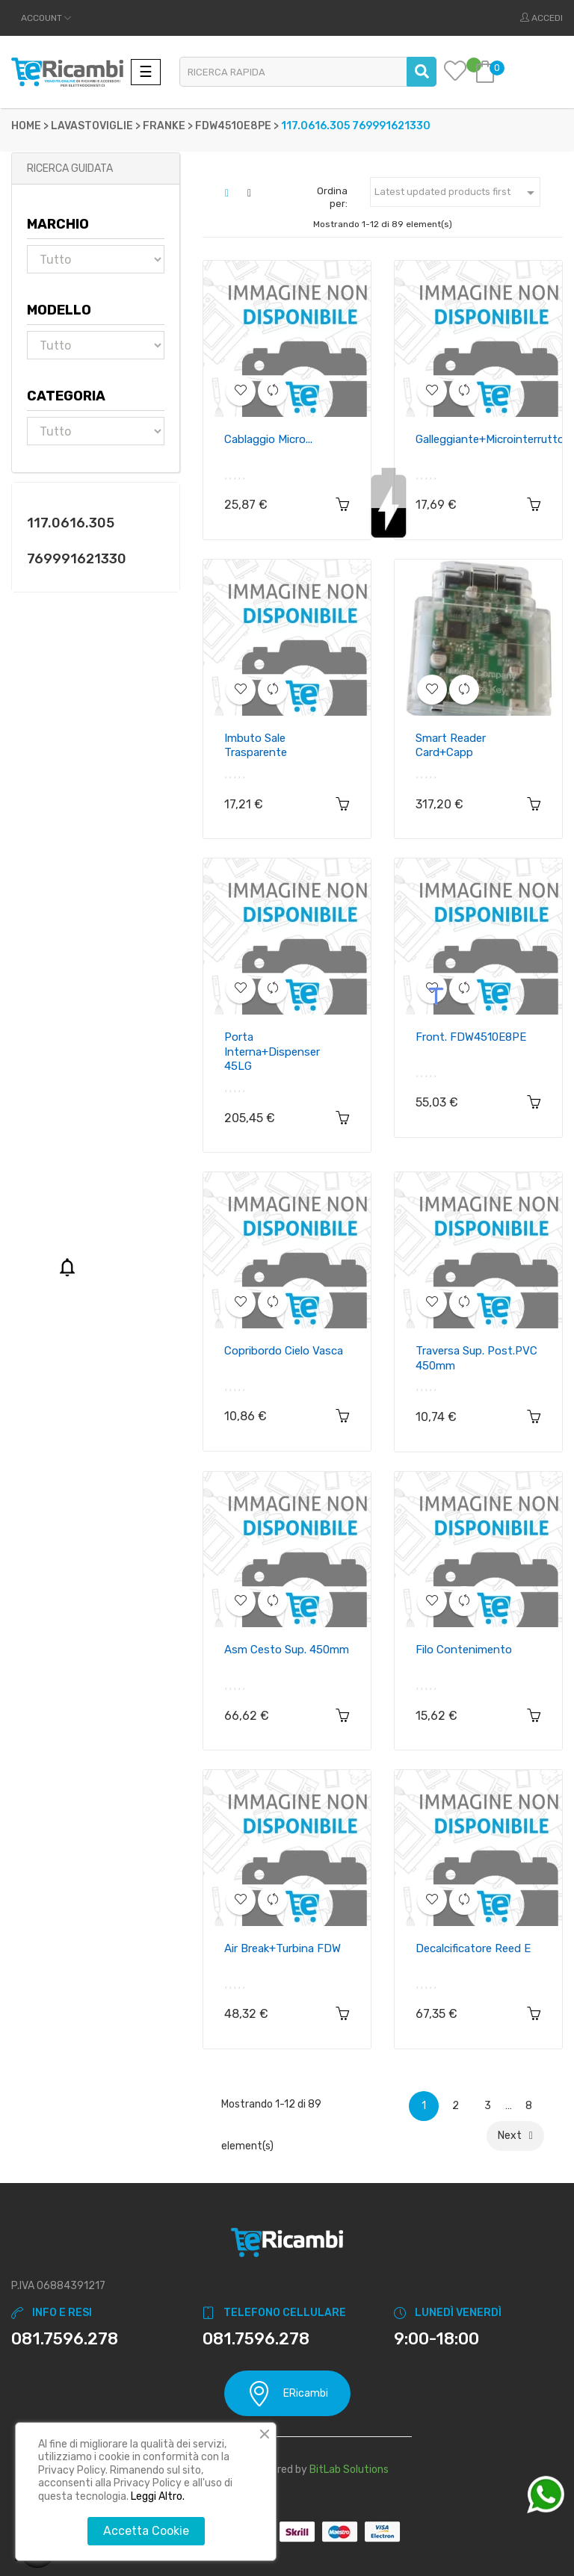 The height and width of the screenshot is (2576, 574). Describe the element at coordinates (67, 1267) in the screenshot. I see `view your notifications` at that location.